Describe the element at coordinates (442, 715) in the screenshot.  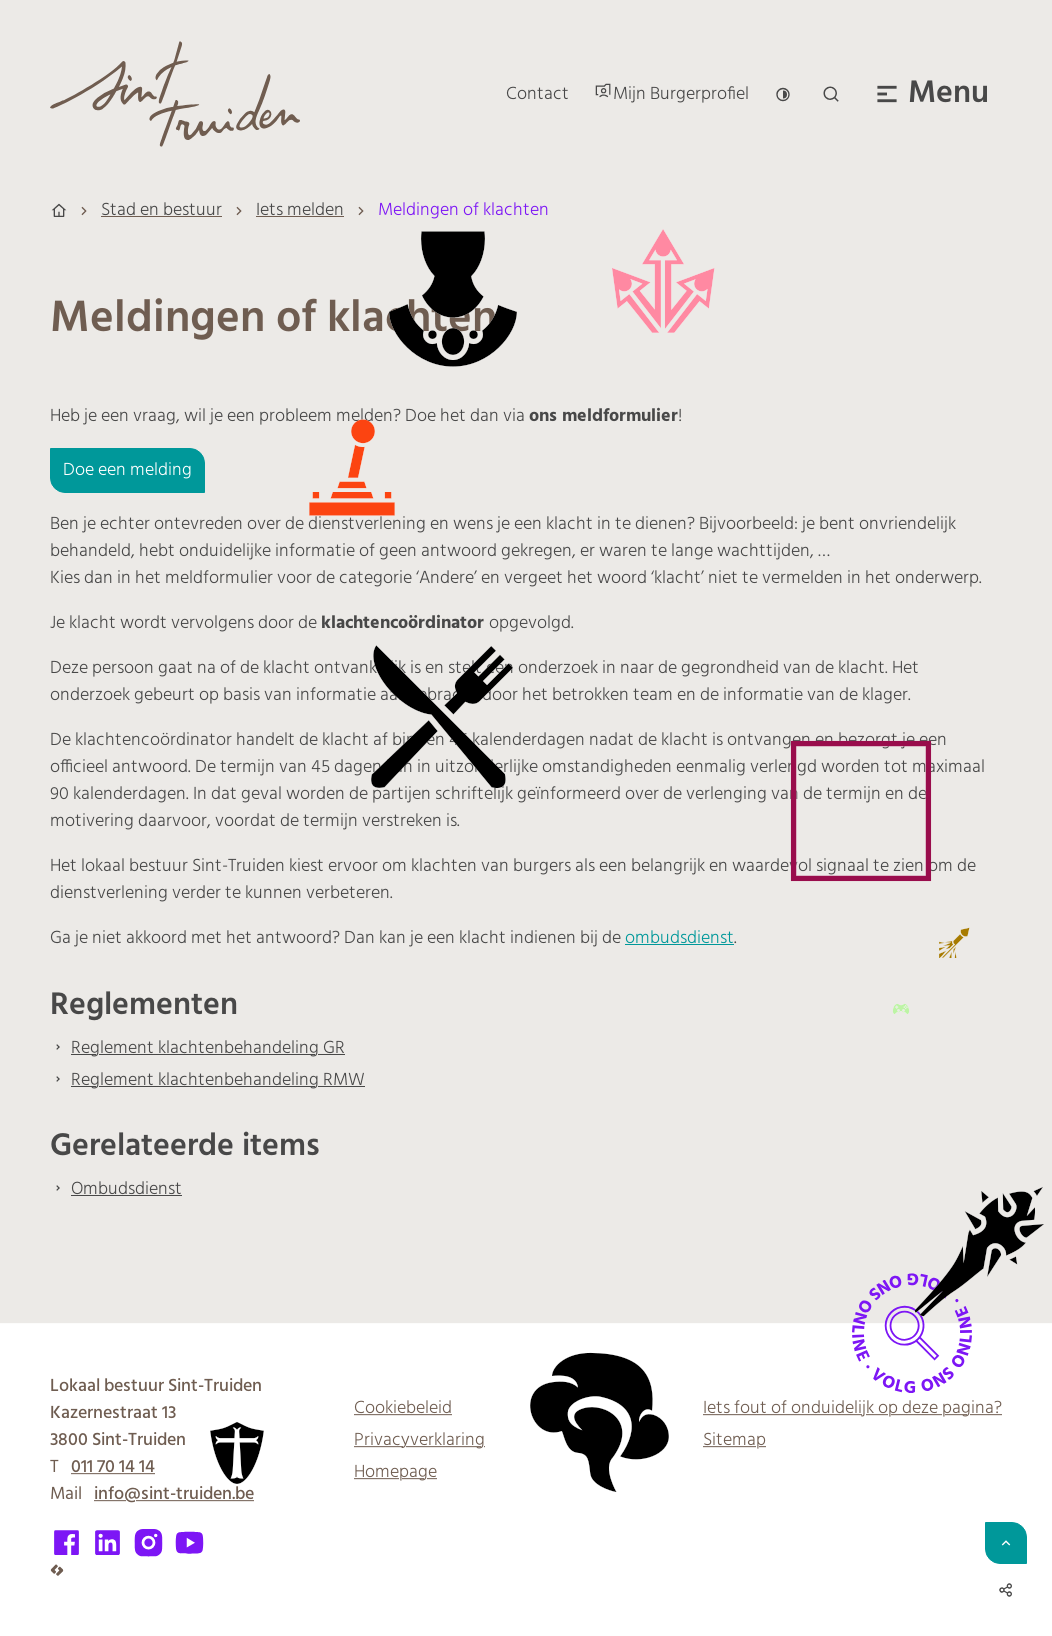
I see `find nearby restaurants or dining options` at that location.